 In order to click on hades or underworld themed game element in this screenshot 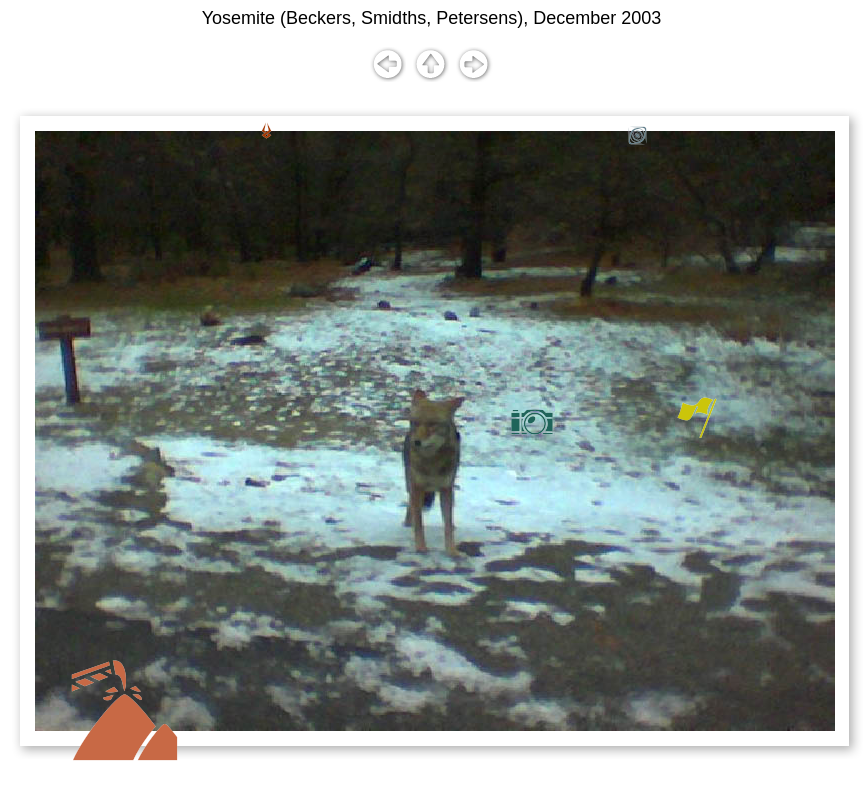, I will do `click(266, 130)`.